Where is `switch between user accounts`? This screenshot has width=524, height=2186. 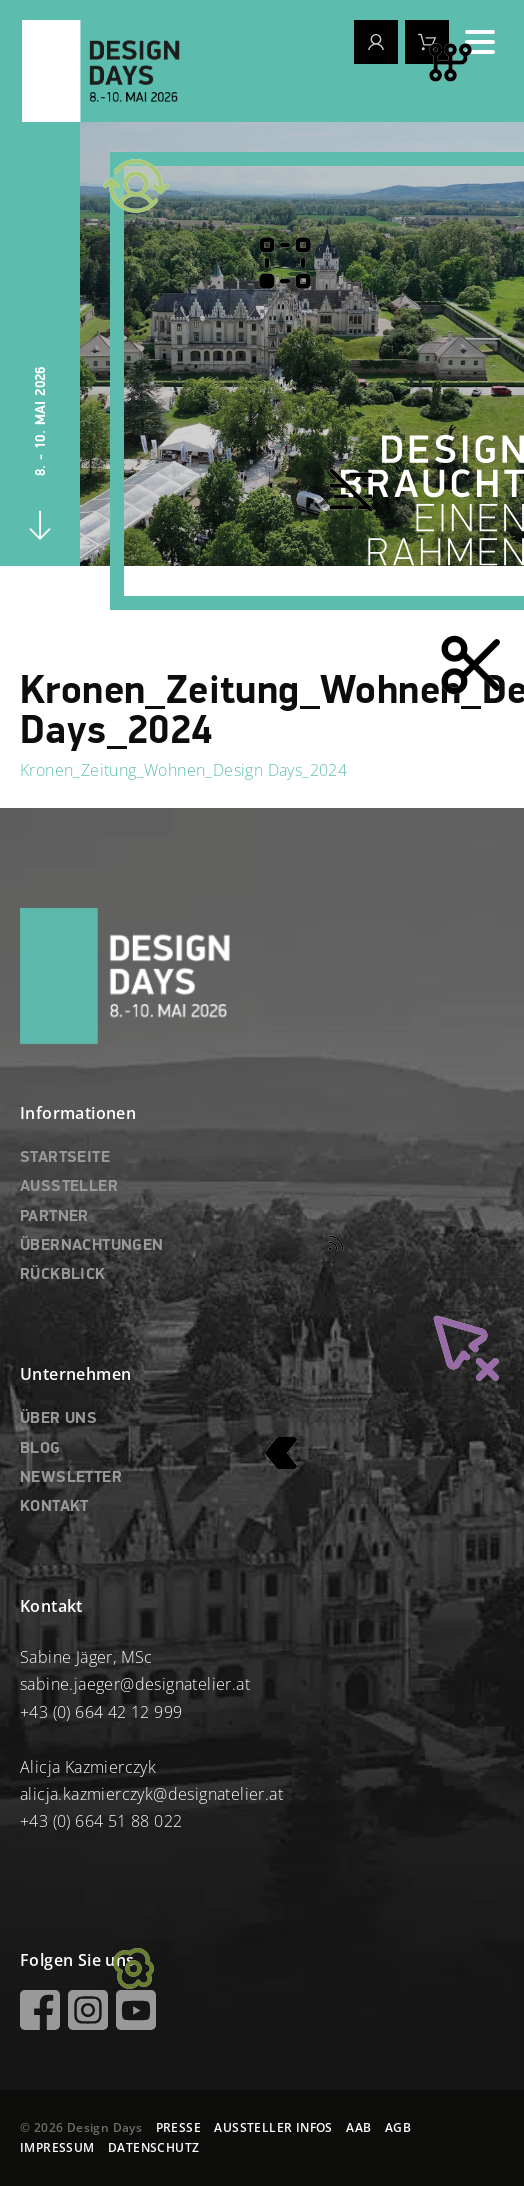 switch between user accounts is located at coordinates (136, 186).